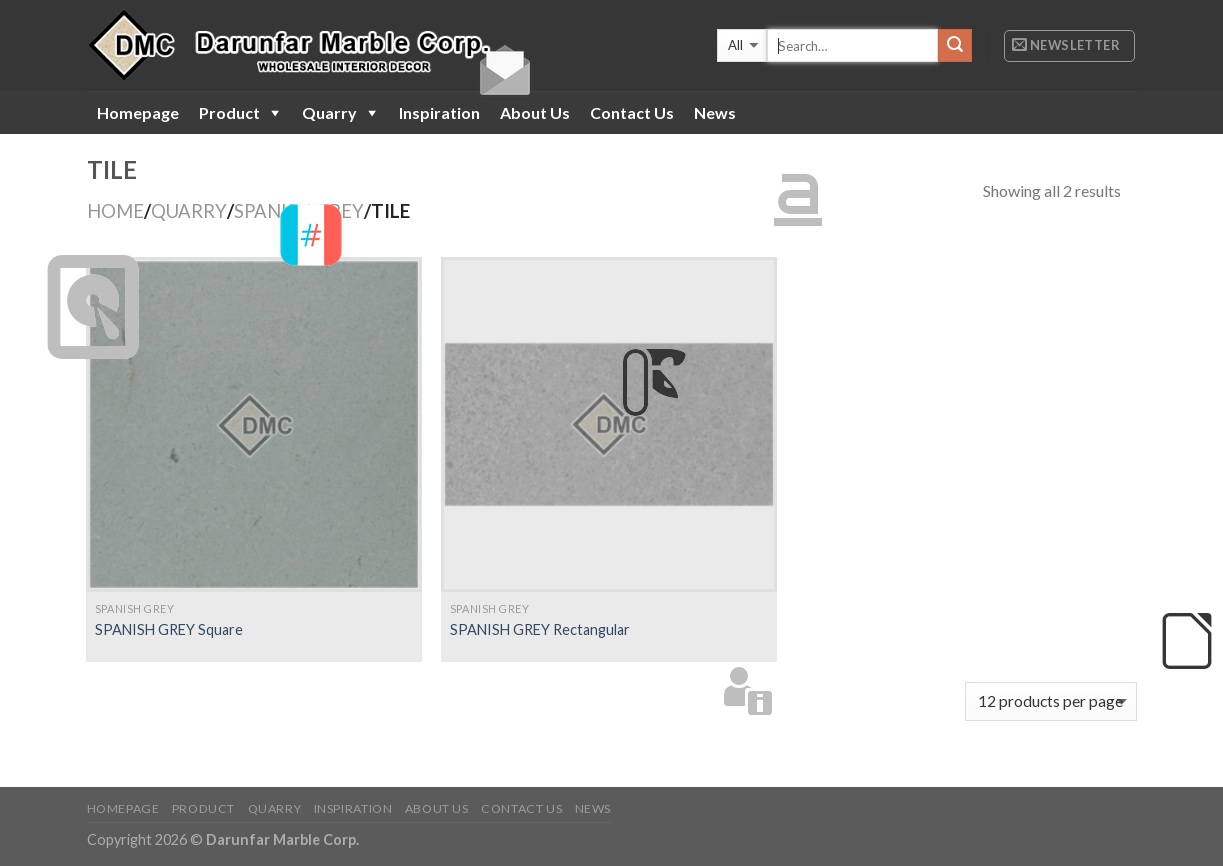  Describe the element at coordinates (1187, 641) in the screenshot. I see `open LibreOffice suite` at that location.